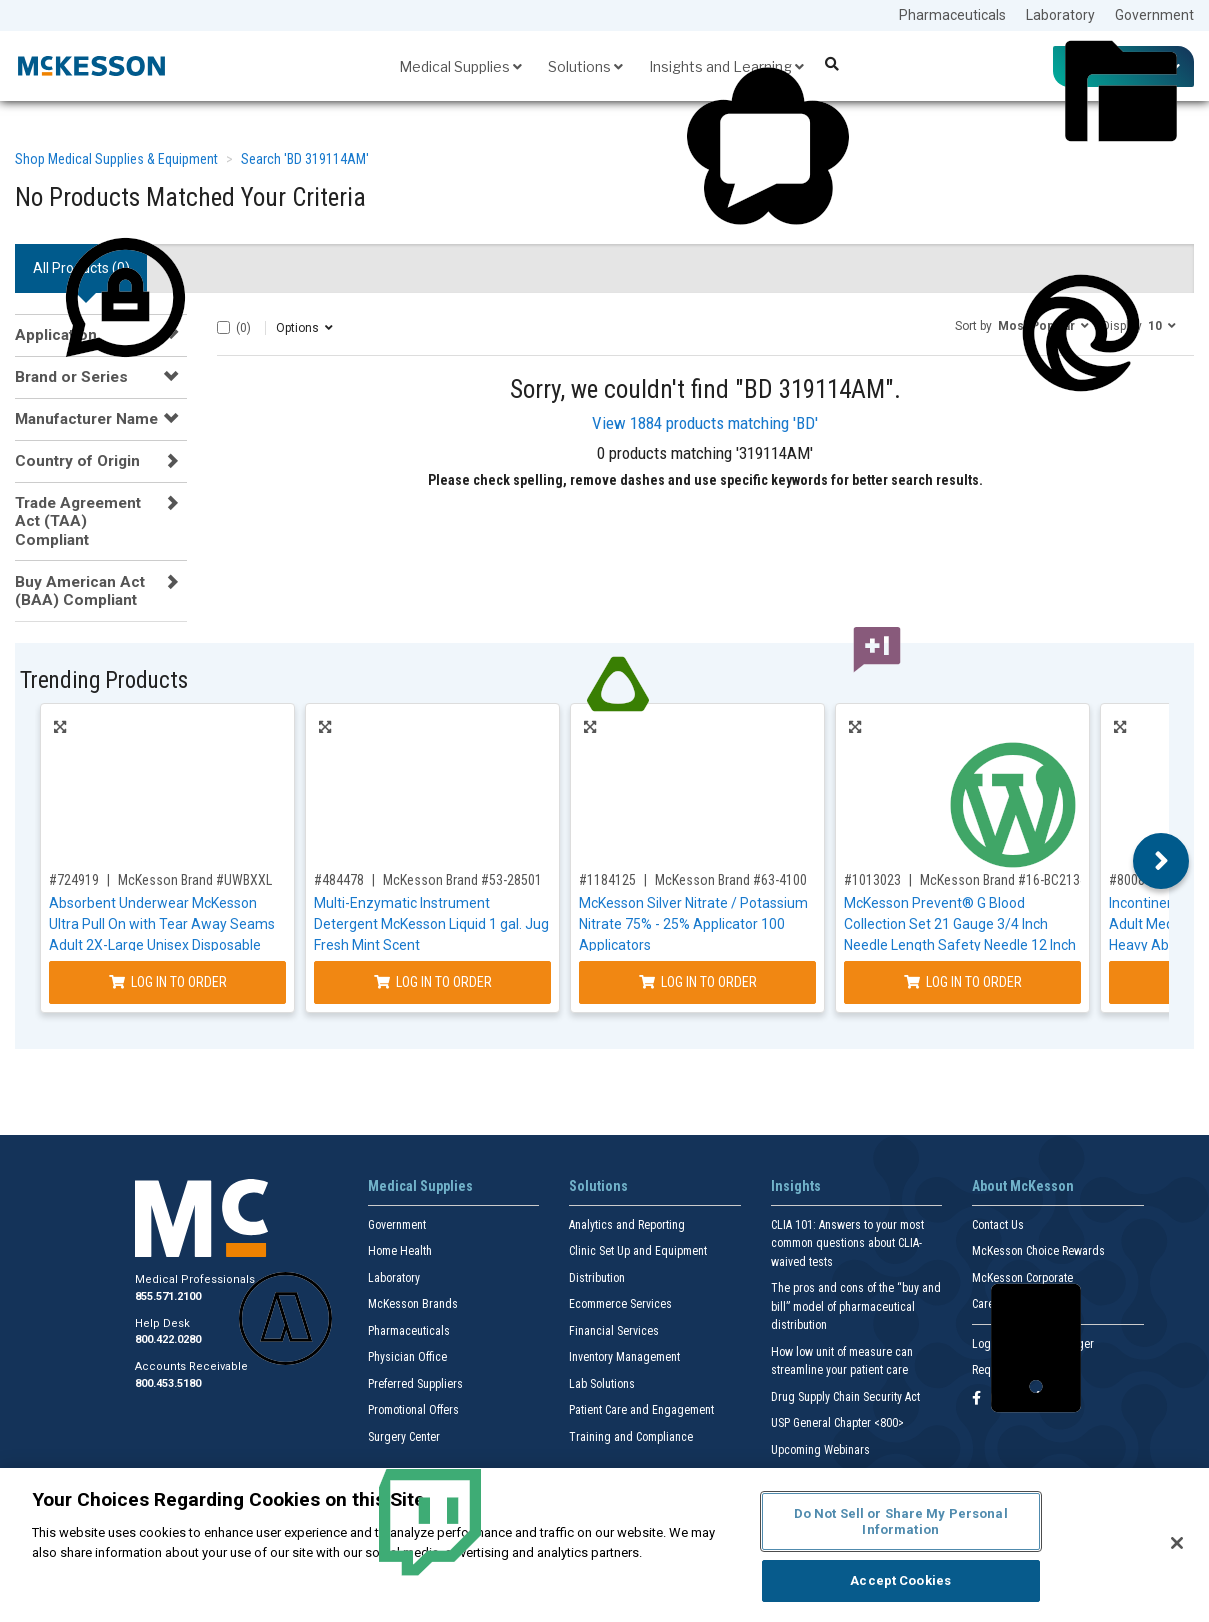 The height and width of the screenshot is (1622, 1209). Describe the element at coordinates (1121, 91) in the screenshot. I see `open folder to view files` at that location.